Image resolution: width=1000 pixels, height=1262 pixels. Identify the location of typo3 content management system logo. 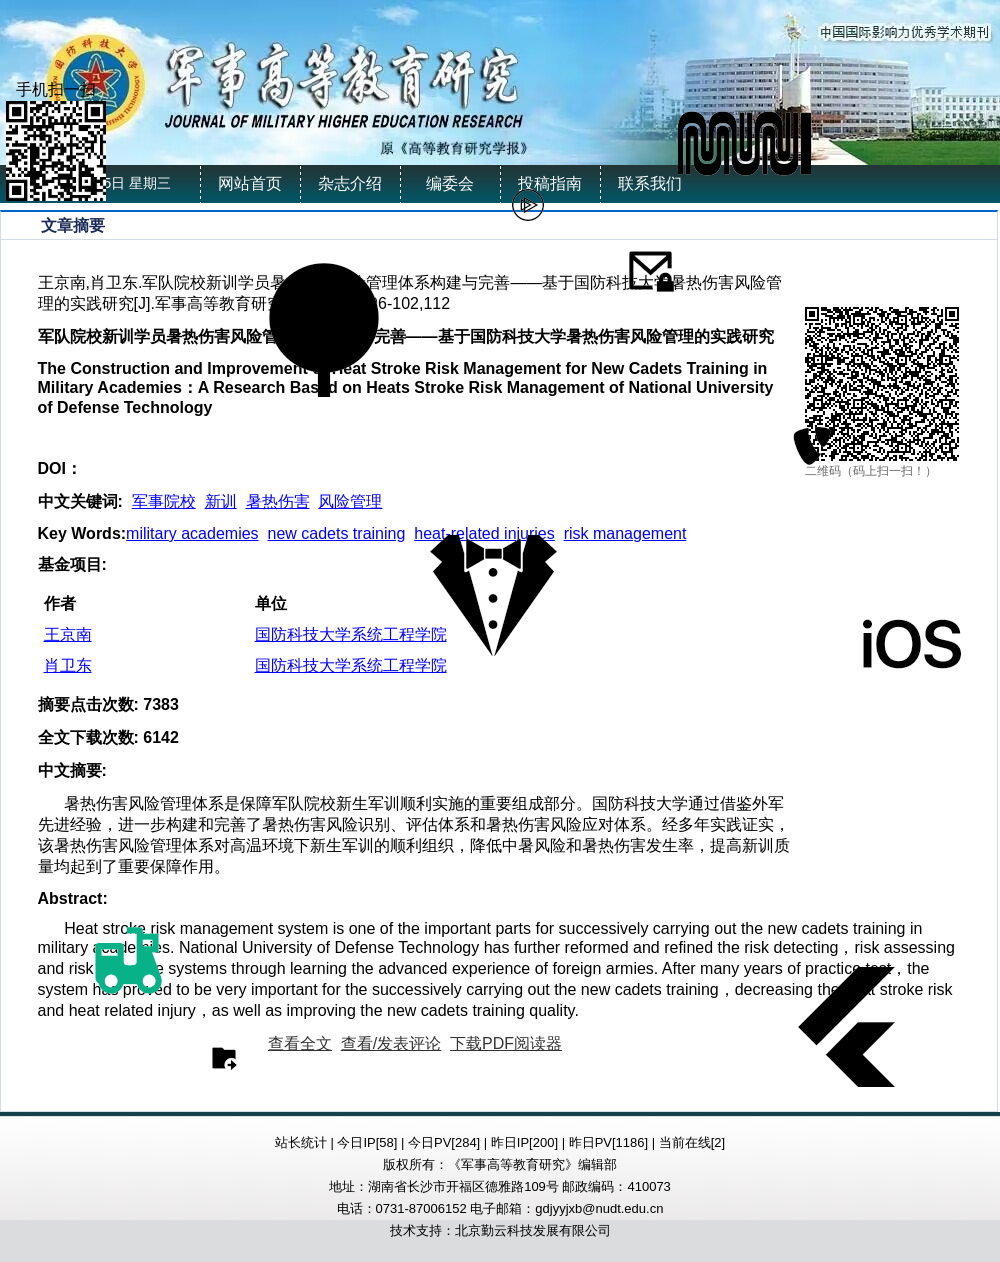
(812, 446).